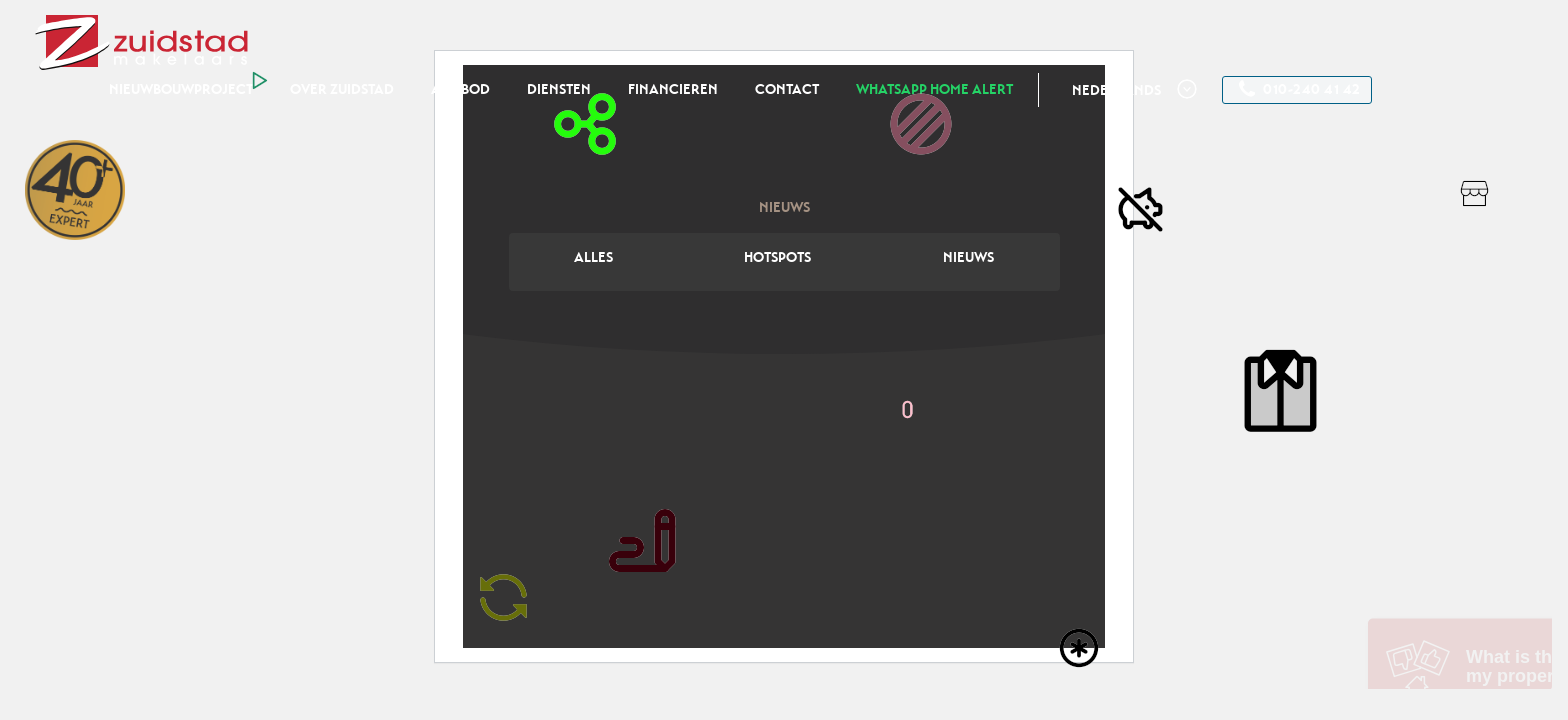  I want to click on access the marketplace or shop, so click(1474, 193).